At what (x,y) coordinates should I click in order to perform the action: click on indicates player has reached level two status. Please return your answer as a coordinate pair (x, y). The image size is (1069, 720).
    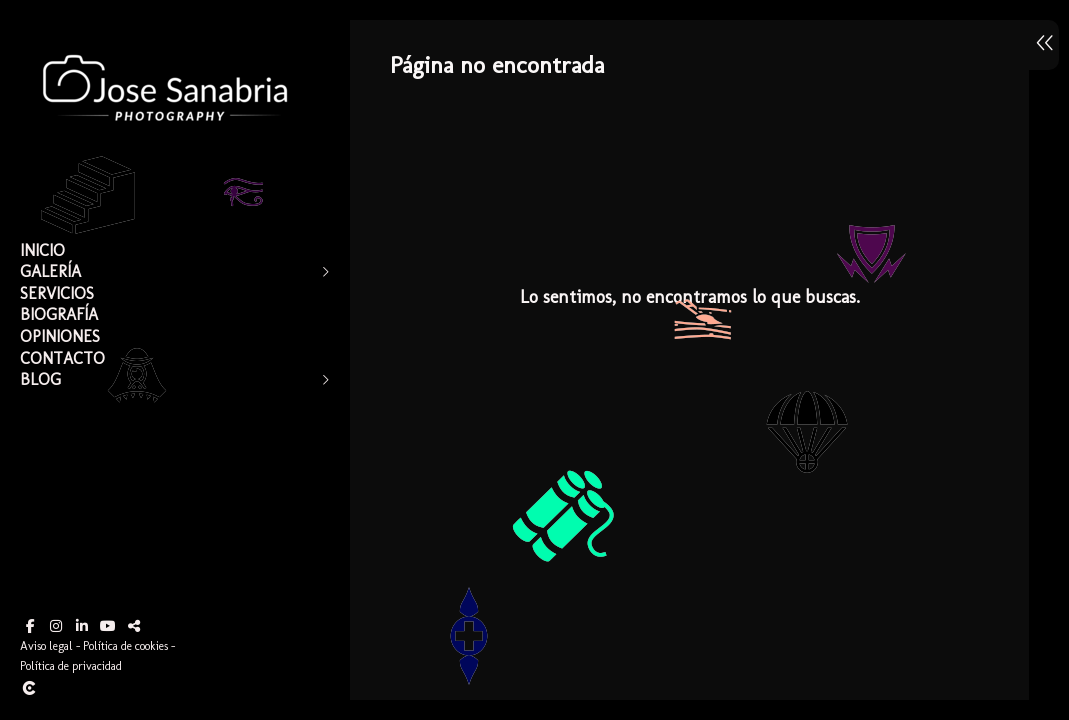
    Looking at the image, I should click on (469, 636).